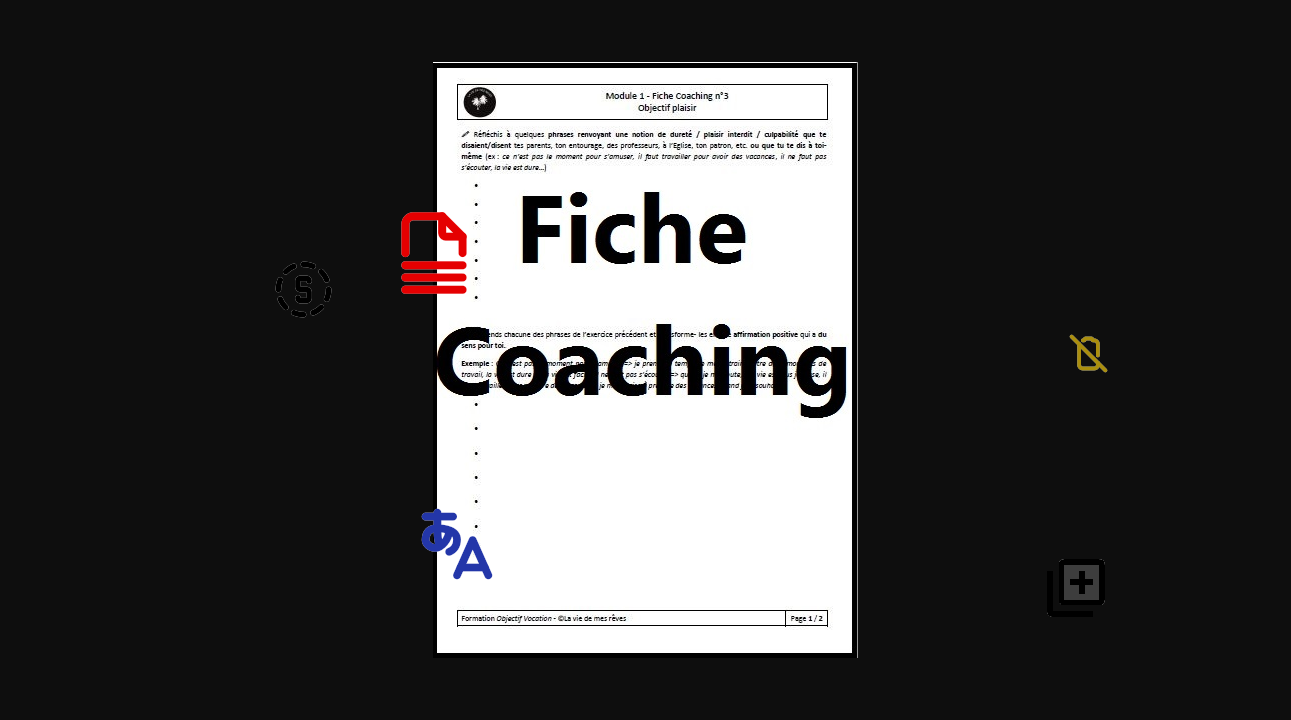  I want to click on battery unavailable or disabled, so click(1088, 353).